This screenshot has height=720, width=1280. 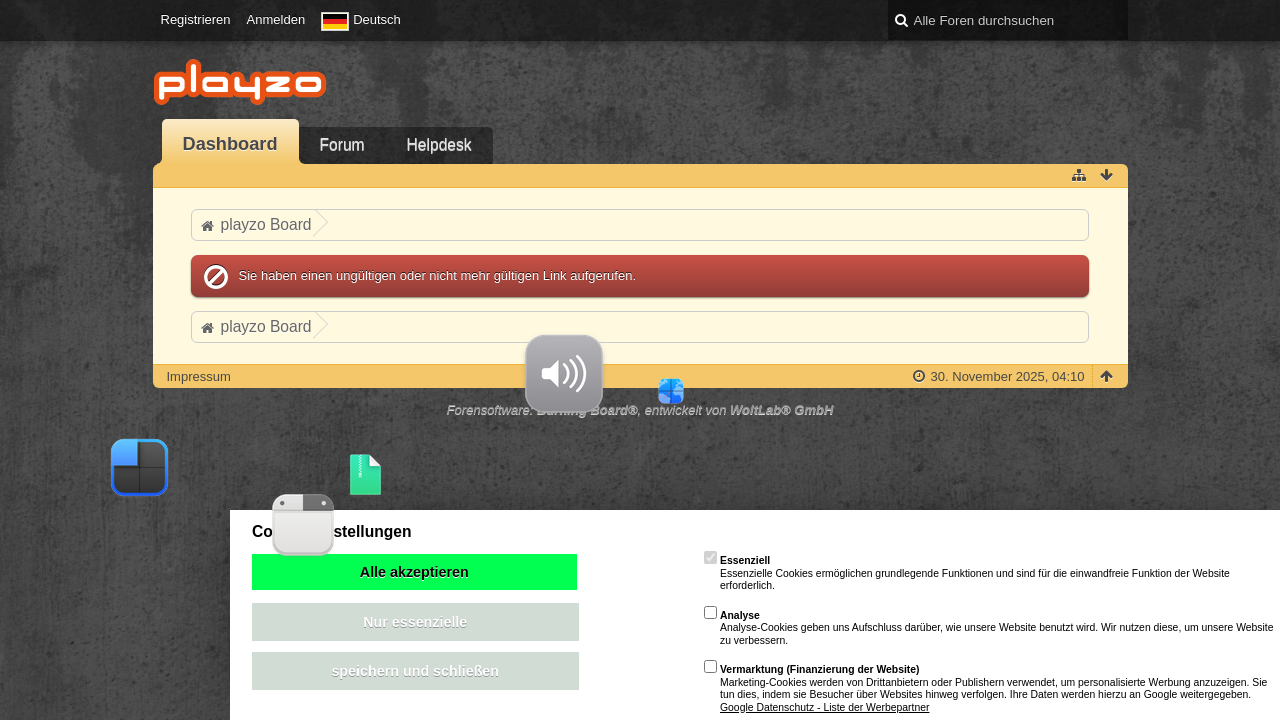 What do you see at coordinates (671, 391) in the screenshot?
I see `open nmap network scanning application` at bounding box center [671, 391].